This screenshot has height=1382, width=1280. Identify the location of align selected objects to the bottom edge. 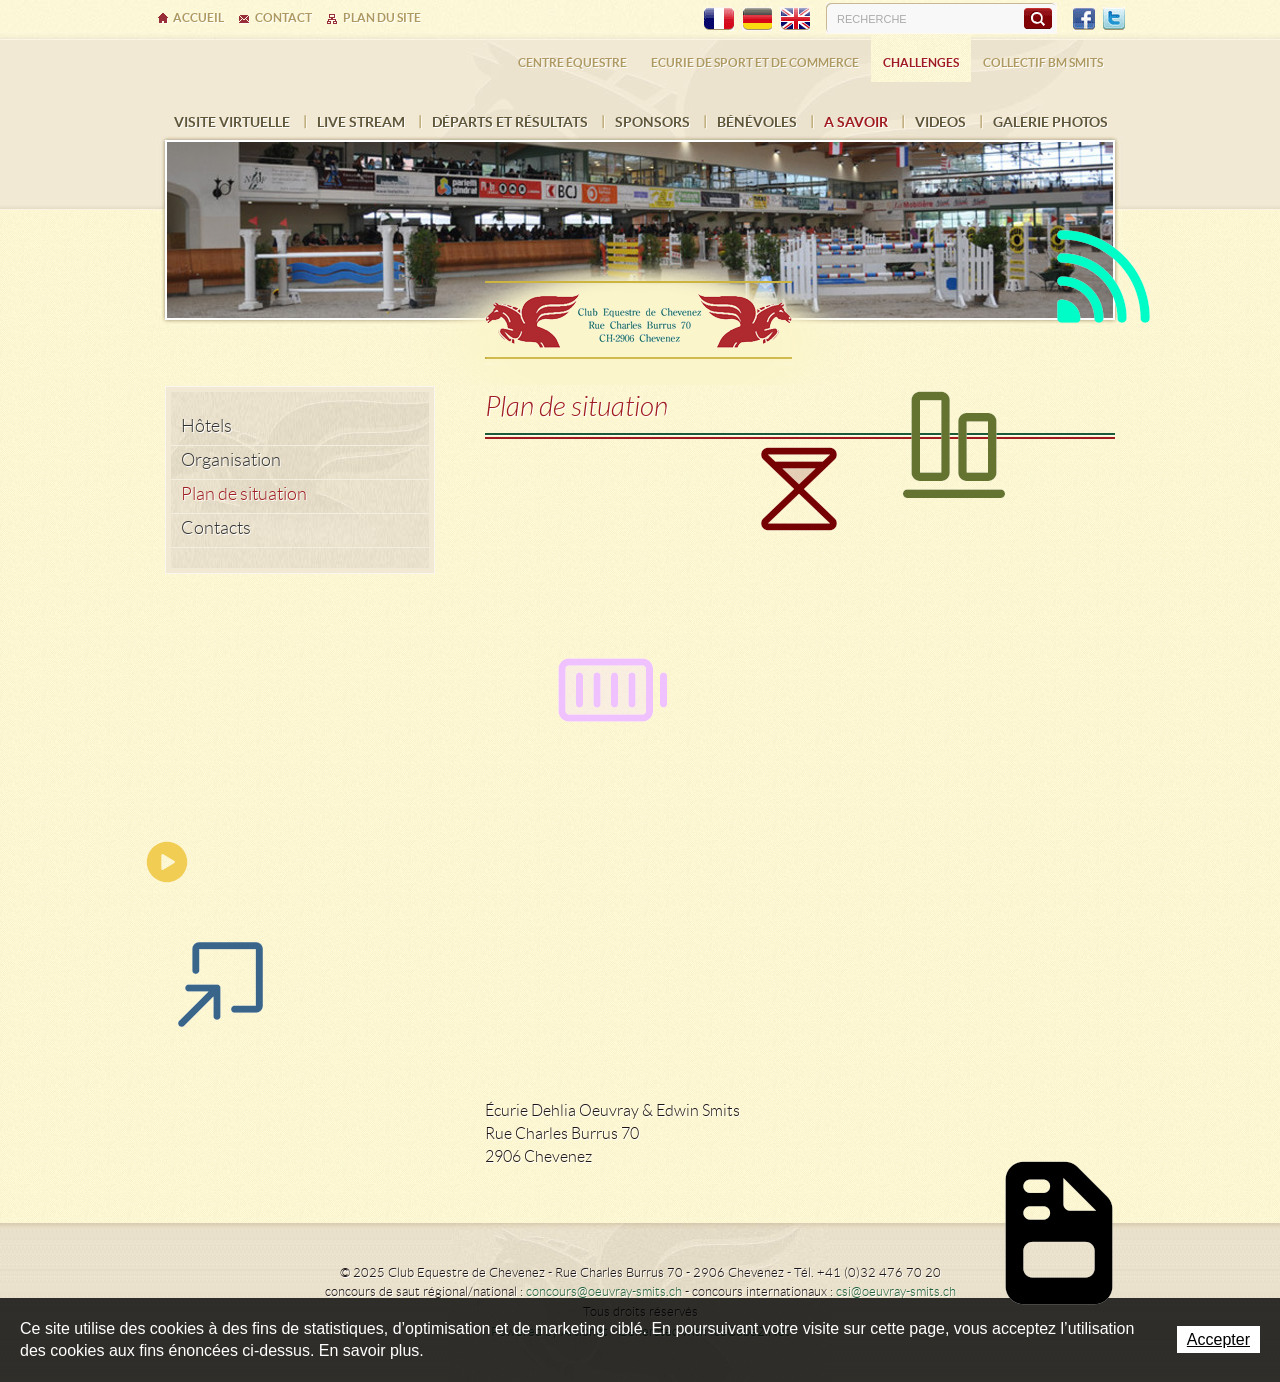
(954, 447).